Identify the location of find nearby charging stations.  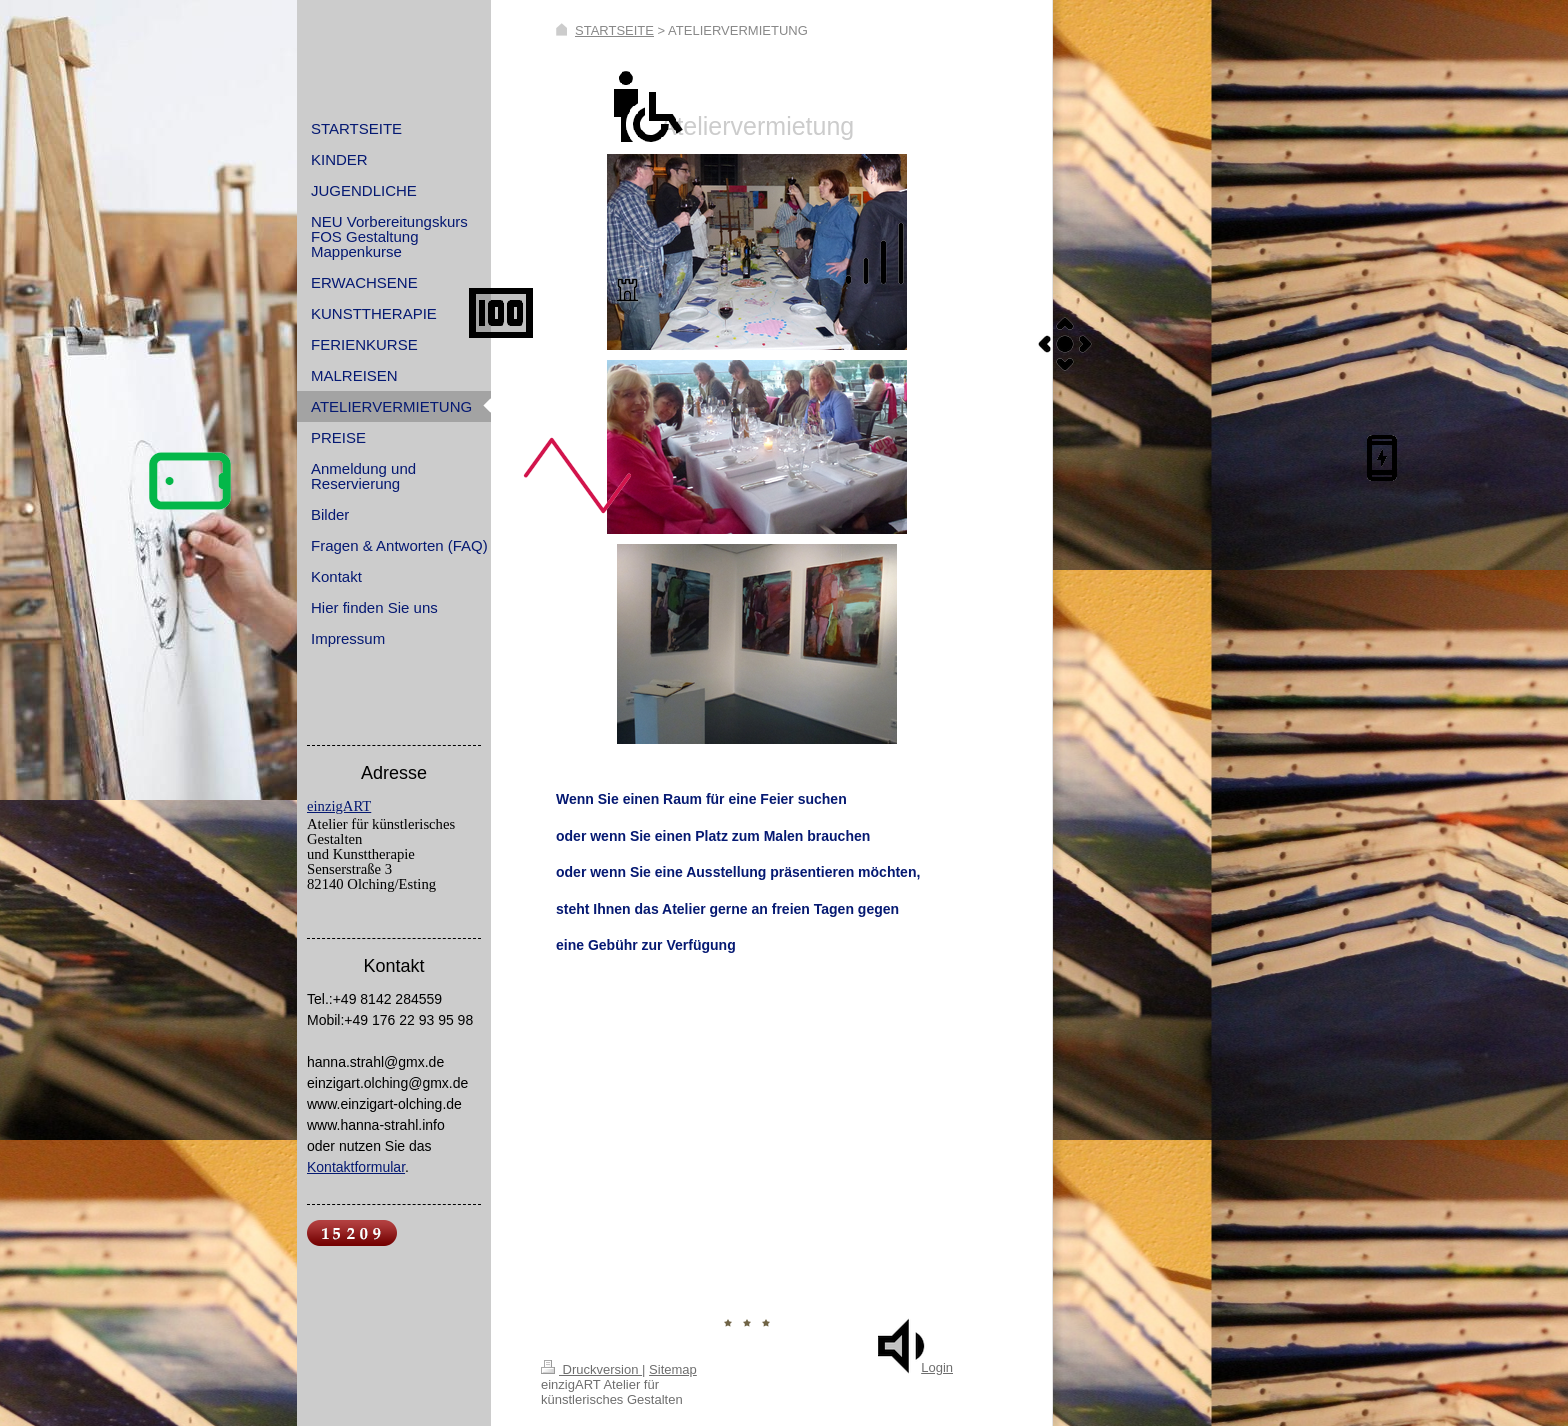
(1382, 458).